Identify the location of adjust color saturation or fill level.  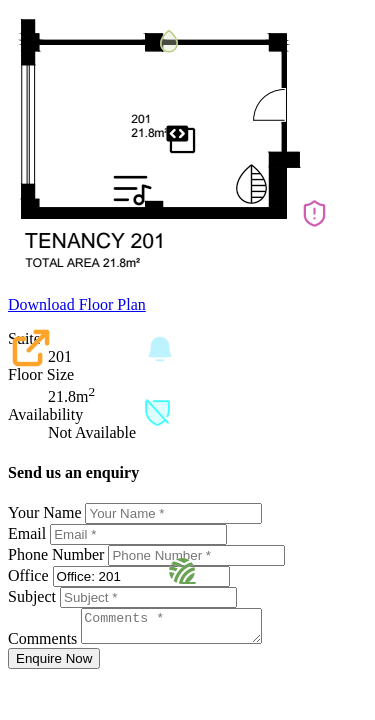
(251, 185).